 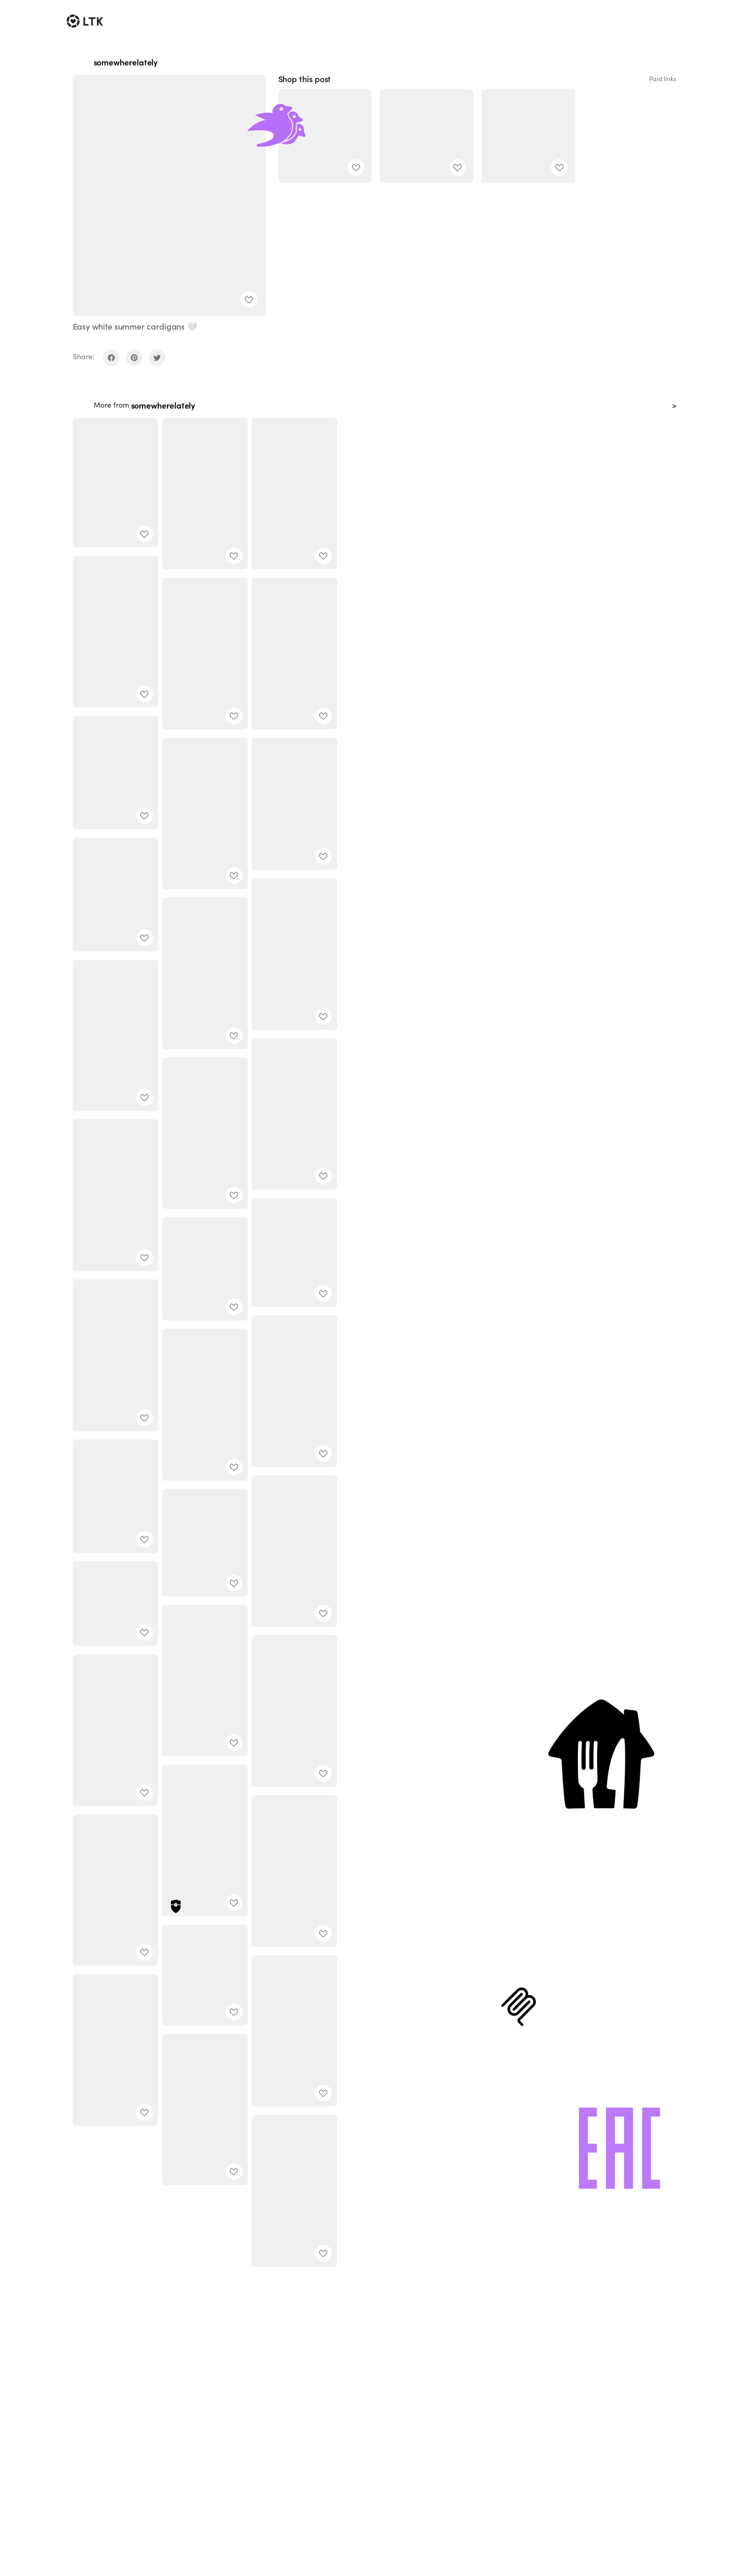 What do you see at coordinates (276, 125) in the screenshot?
I see `bevy game engine logo` at bounding box center [276, 125].